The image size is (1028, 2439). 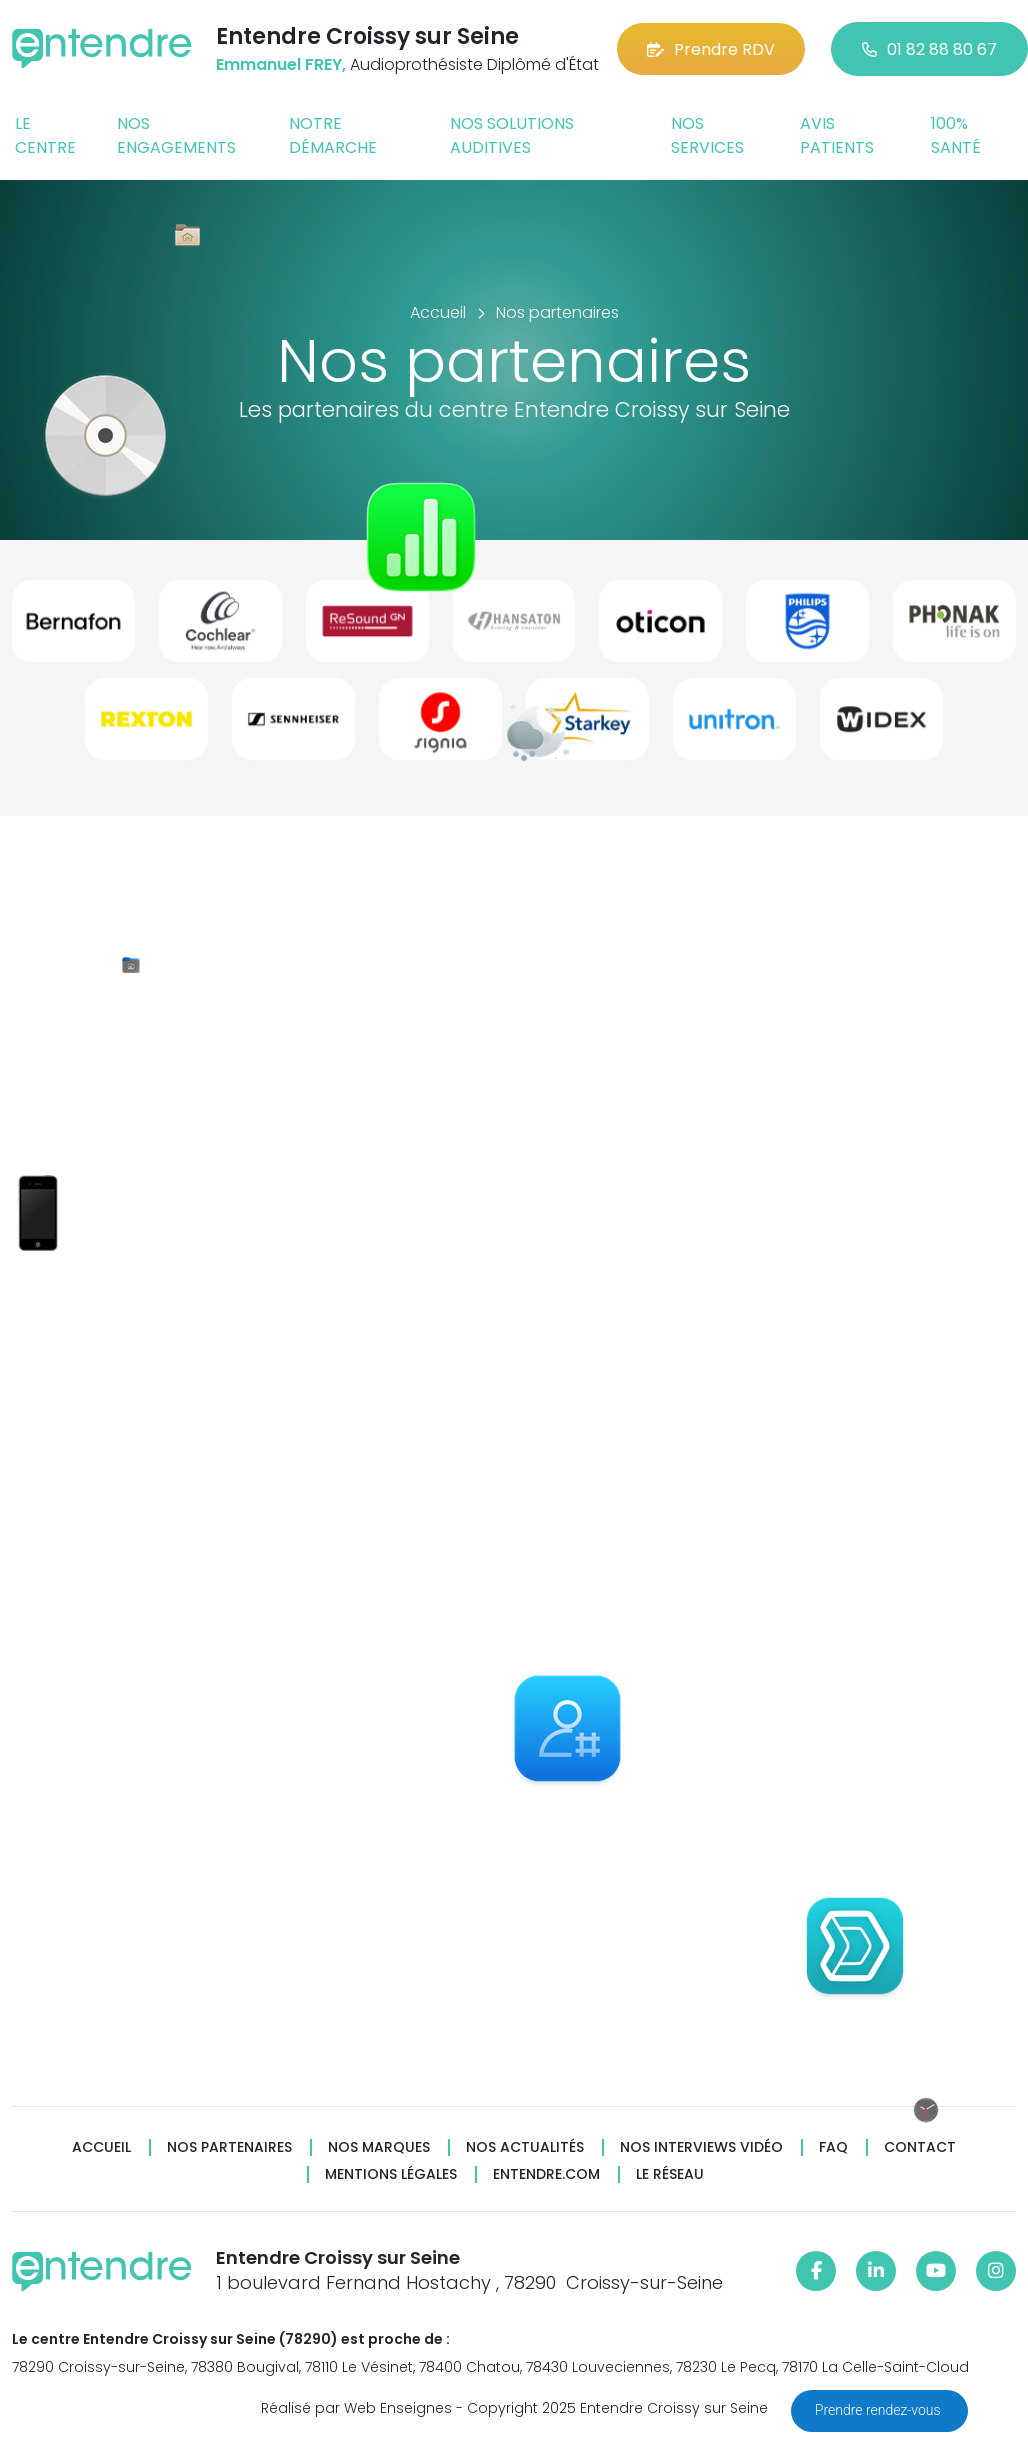 What do you see at coordinates (926, 2110) in the screenshot?
I see `open the clock application` at bounding box center [926, 2110].